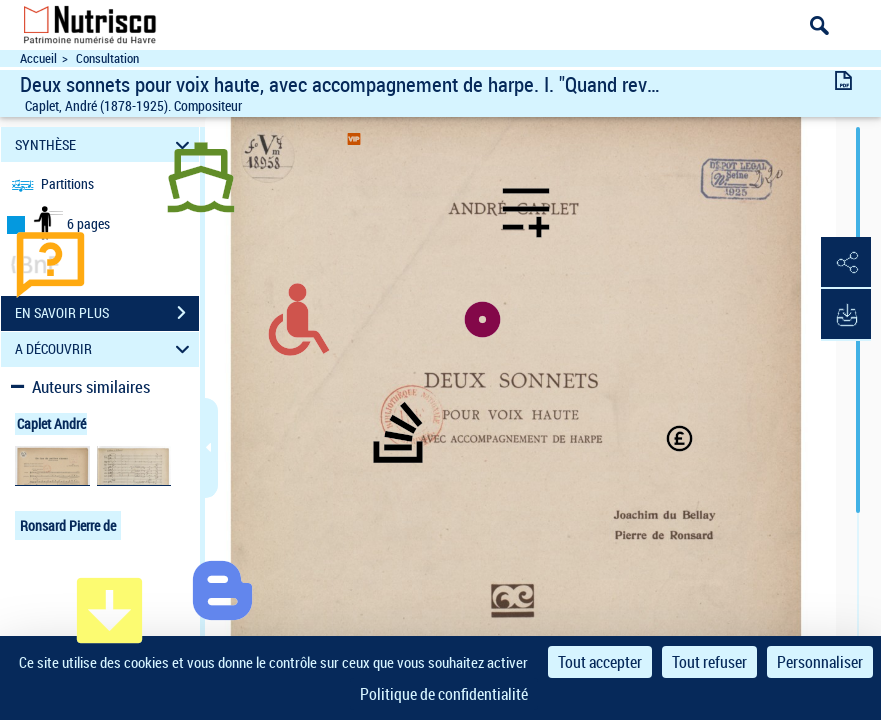  What do you see at coordinates (526, 209) in the screenshot?
I see `add a new menu item` at bounding box center [526, 209].